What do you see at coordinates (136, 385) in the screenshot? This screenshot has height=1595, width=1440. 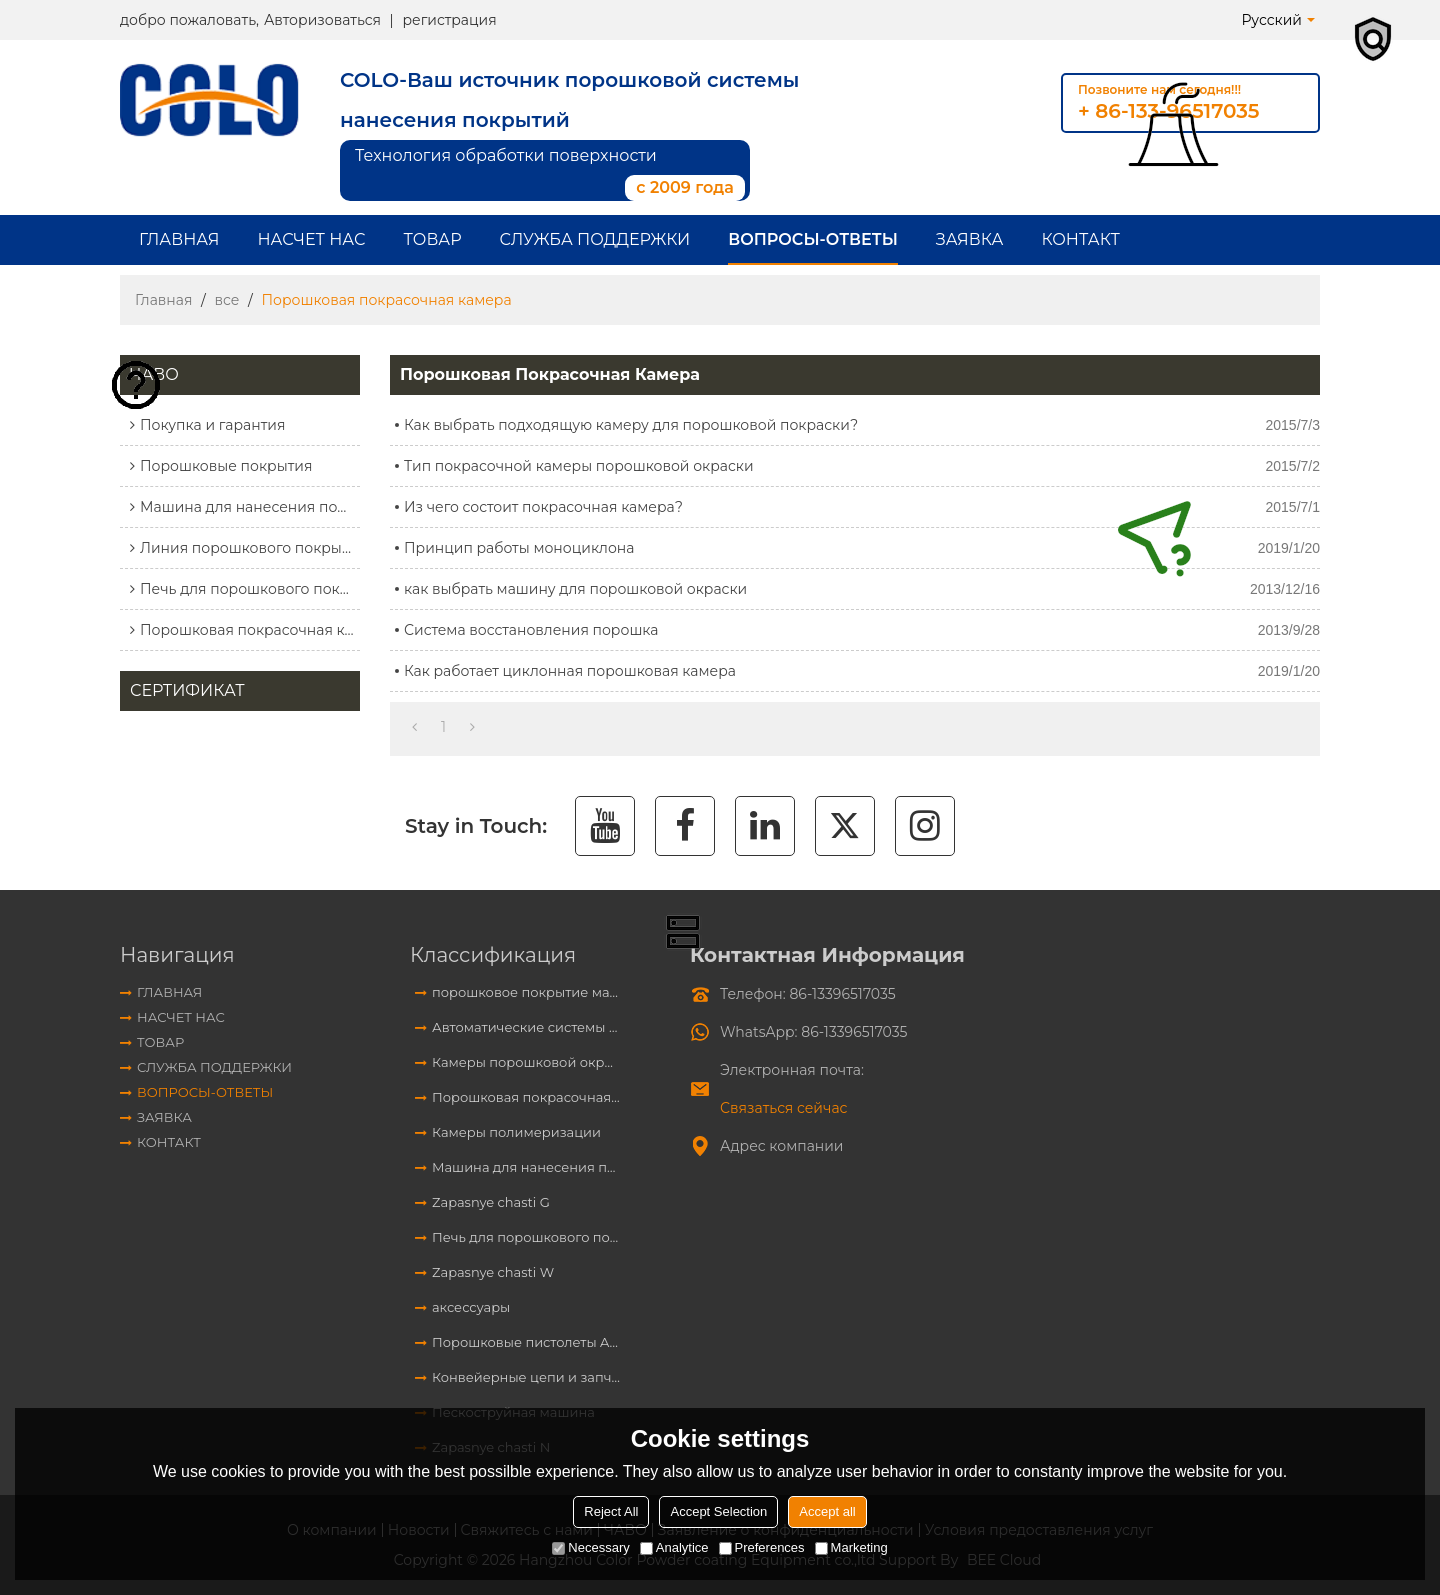 I see `access help or support` at bounding box center [136, 385].